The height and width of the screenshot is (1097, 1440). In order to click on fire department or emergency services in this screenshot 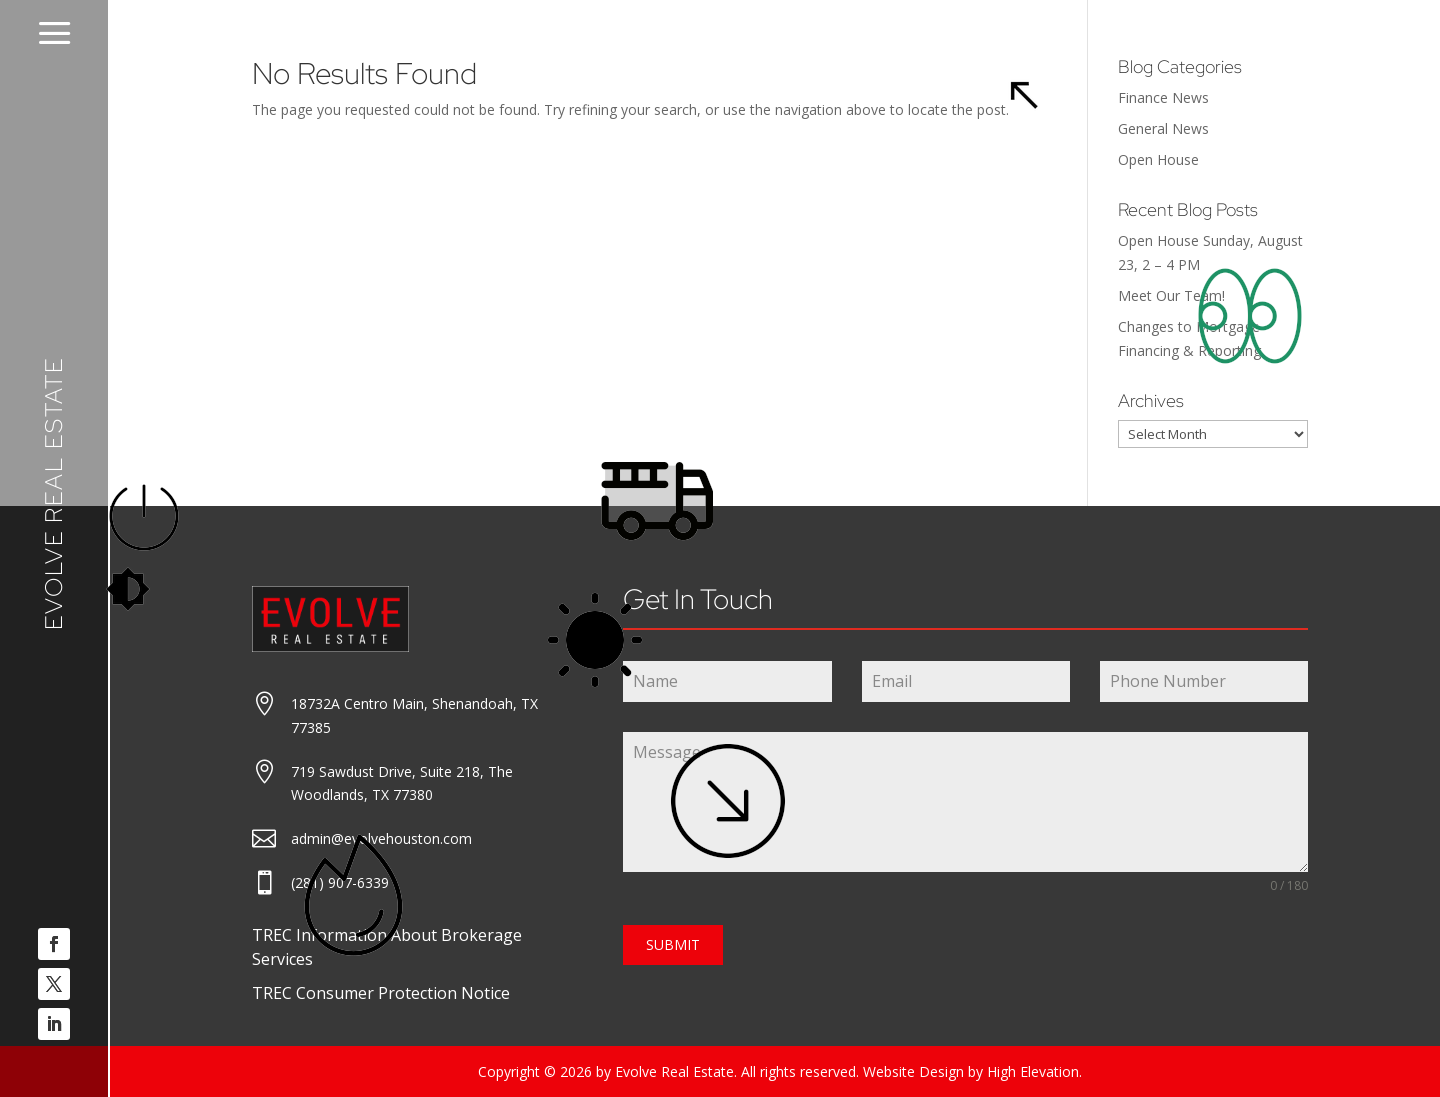, I will do `click(653, 495)`.